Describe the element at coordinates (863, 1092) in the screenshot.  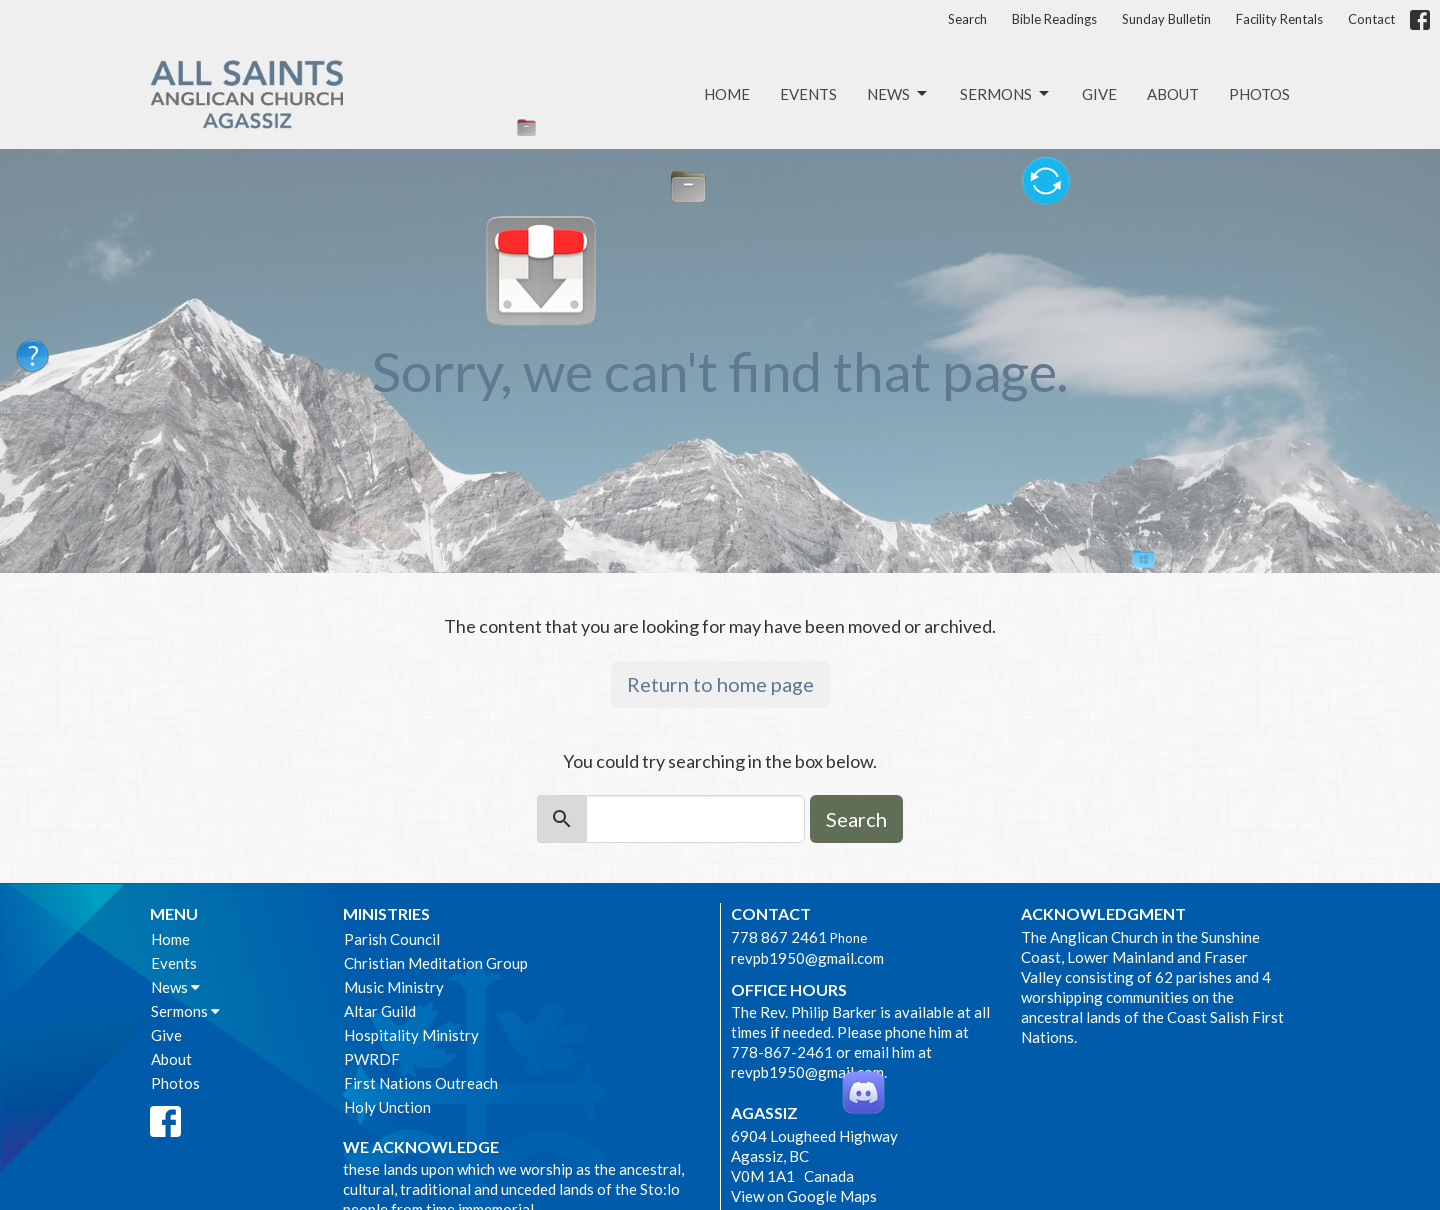
I see `open Discord app` at that location.